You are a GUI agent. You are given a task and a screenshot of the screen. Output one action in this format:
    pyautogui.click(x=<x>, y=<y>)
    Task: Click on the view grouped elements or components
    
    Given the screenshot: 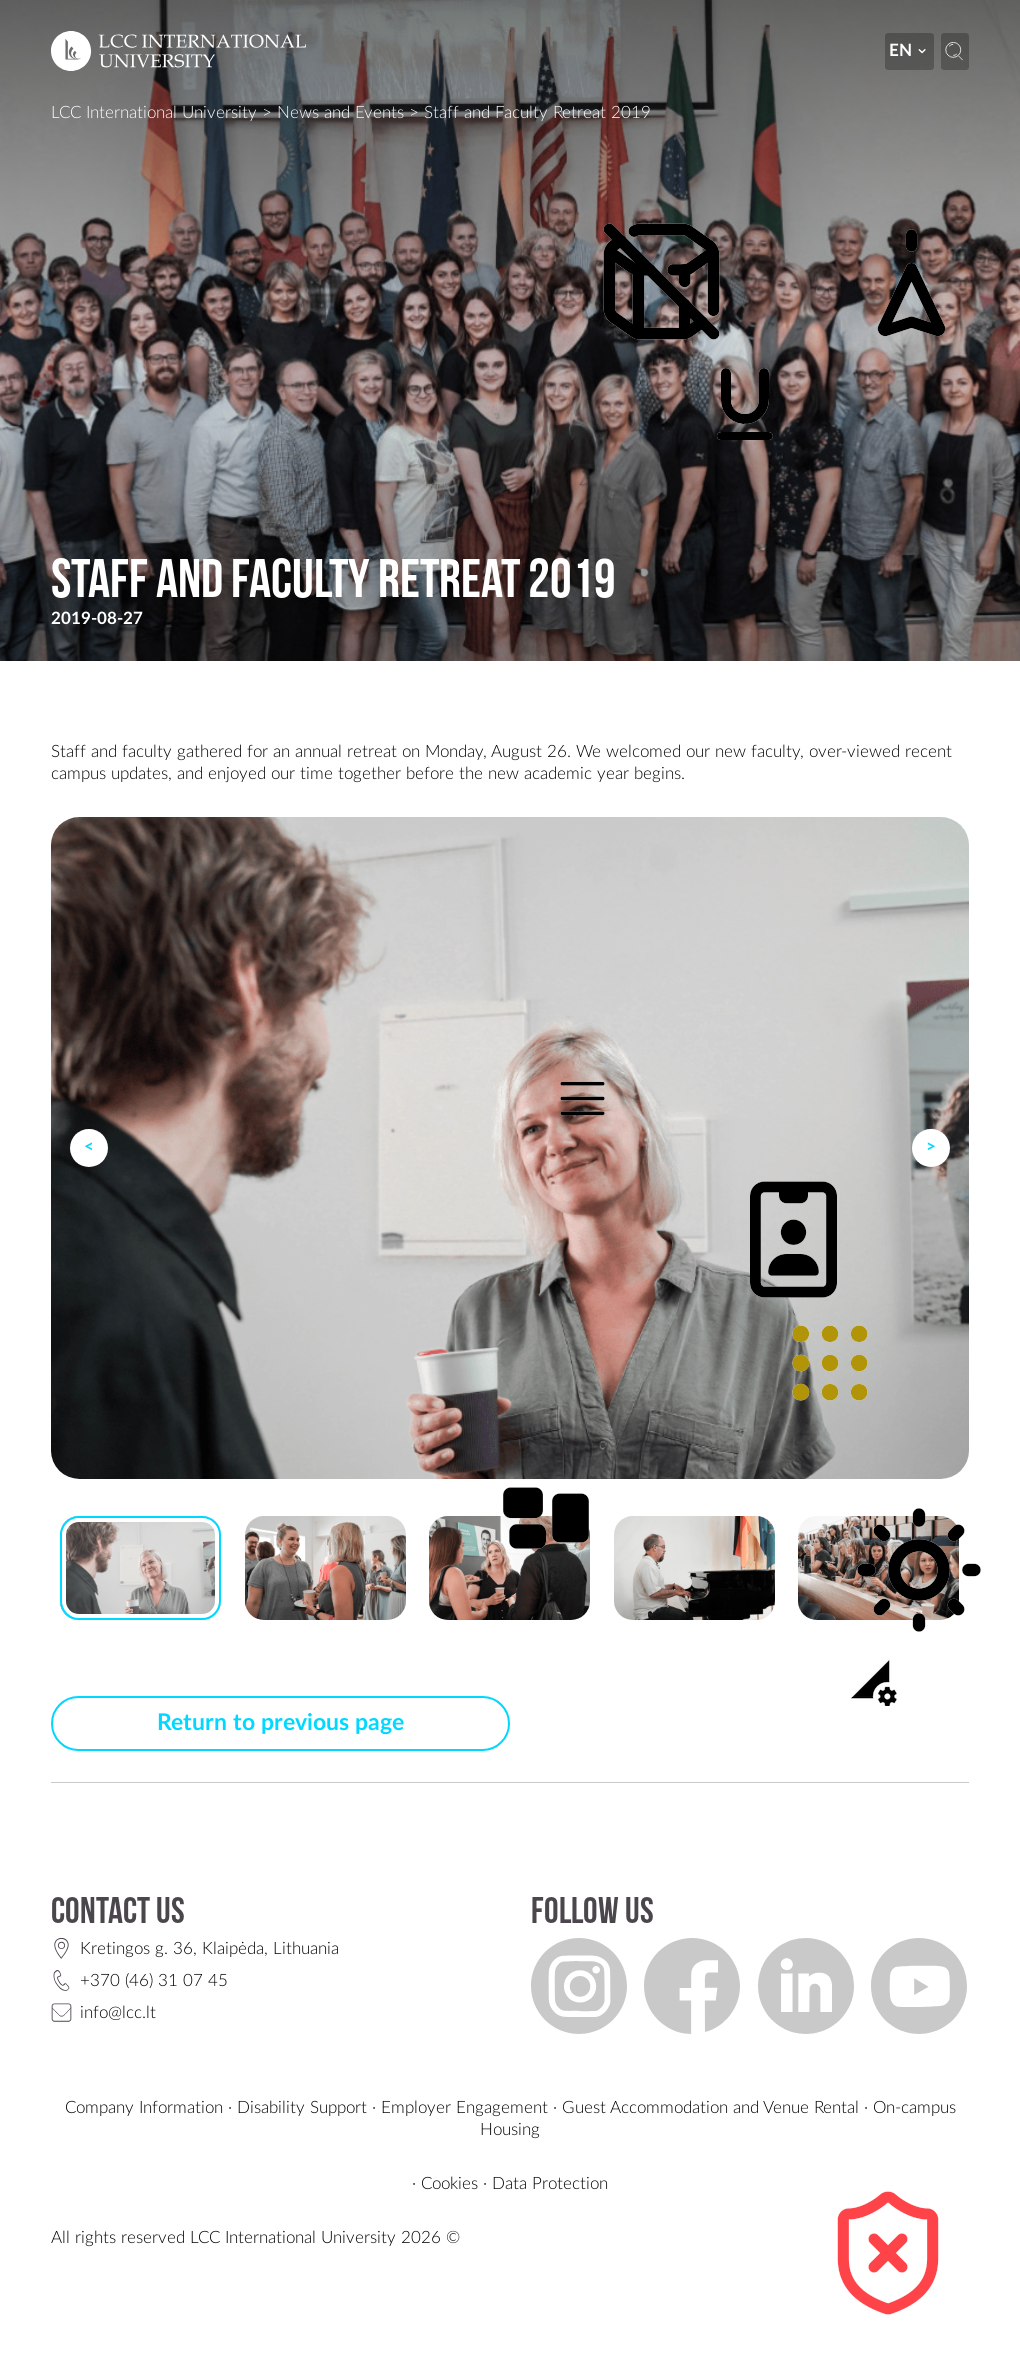 What is the action you would take?
    pyautogui.click(x=546, y=1515)
    